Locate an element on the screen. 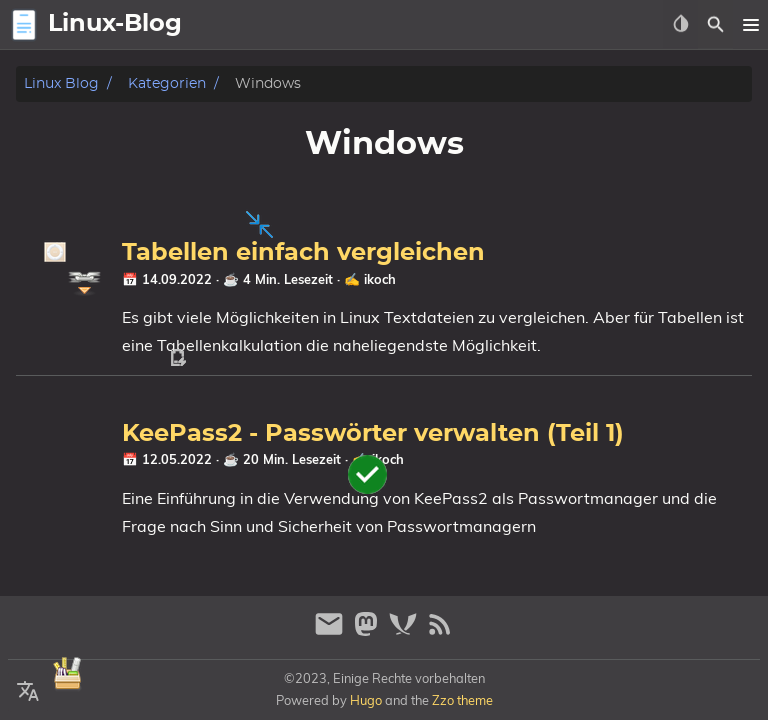 The height and width of the screenshot is (720, 768). compress or reduce file size is located at coordinates (259, 224).